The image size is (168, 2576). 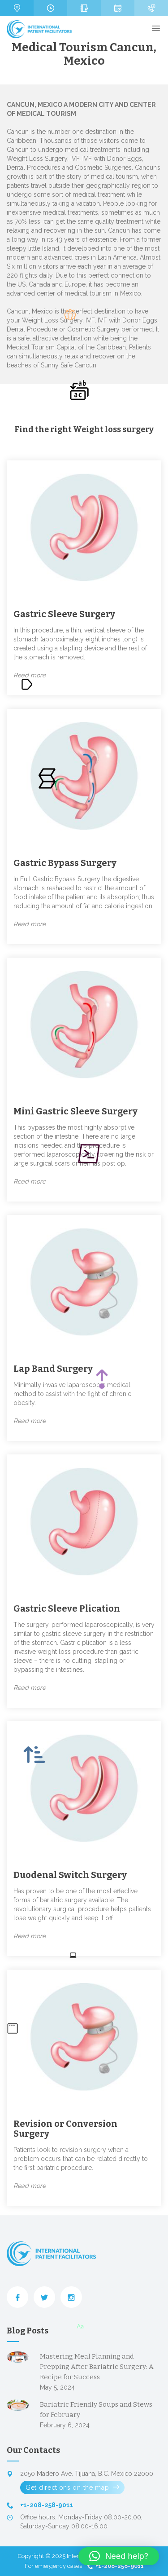 What do you see at coordinates (80, 2326) in the screenshot?
I see `toggle case-sensitive search` at bounding box center [80, 2326].